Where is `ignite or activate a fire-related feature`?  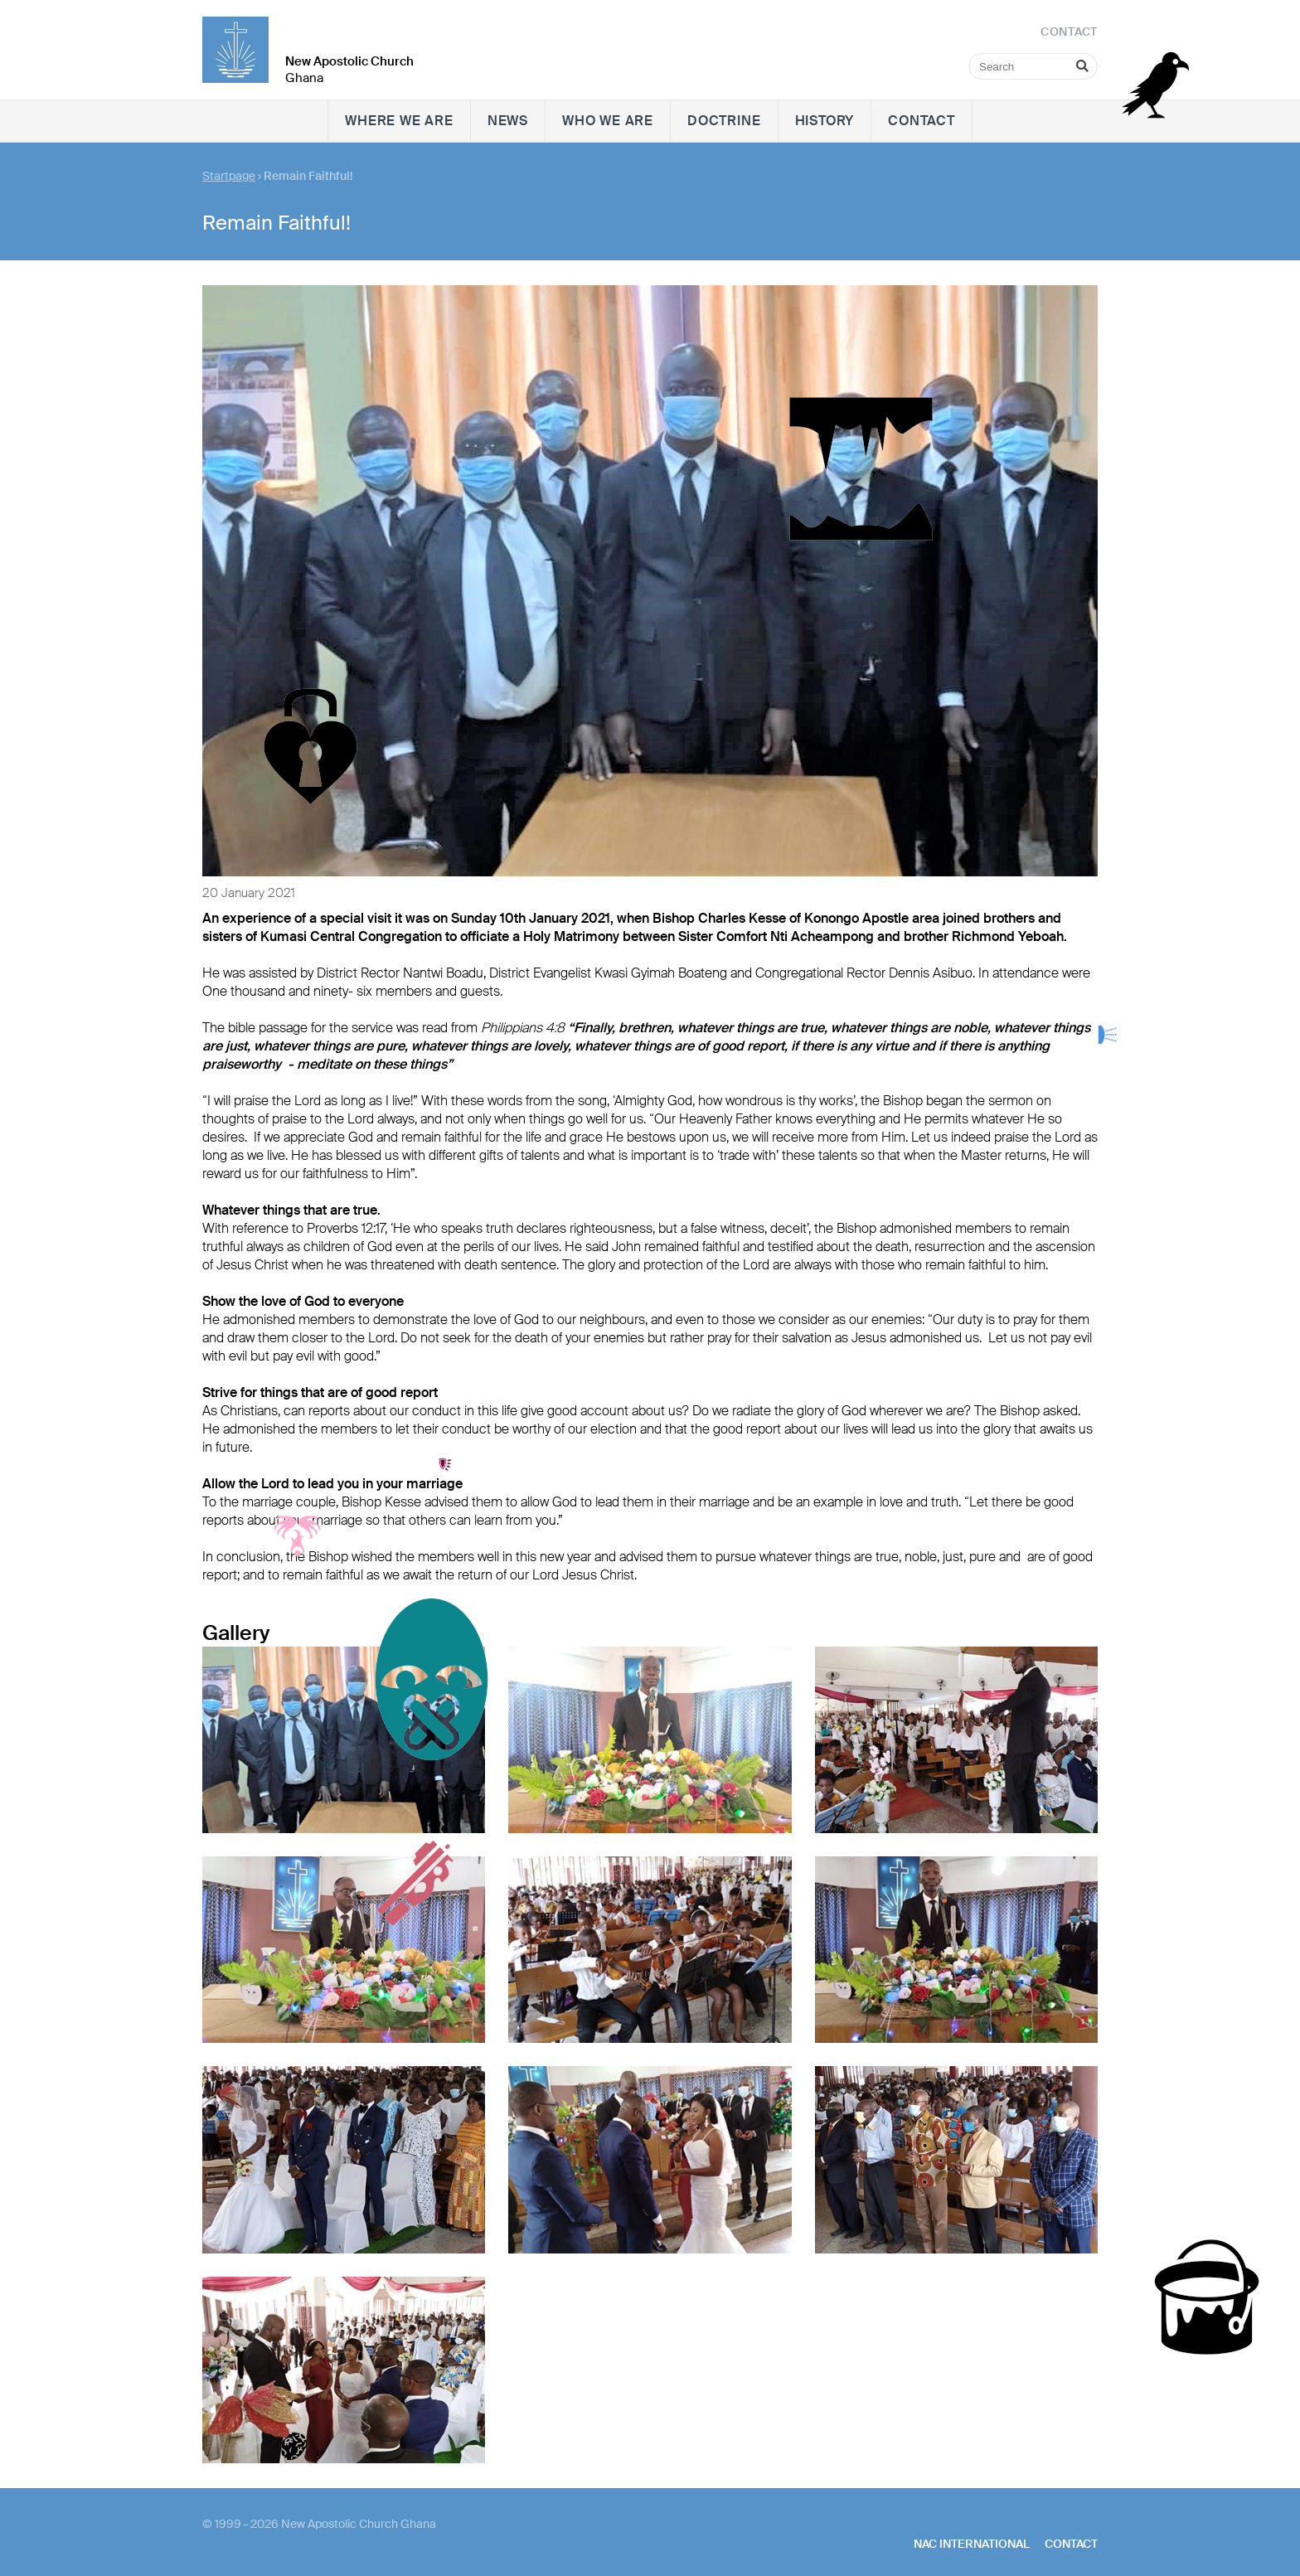 ignite or activate a fire-related feature is located at coordinates (297, 1533).